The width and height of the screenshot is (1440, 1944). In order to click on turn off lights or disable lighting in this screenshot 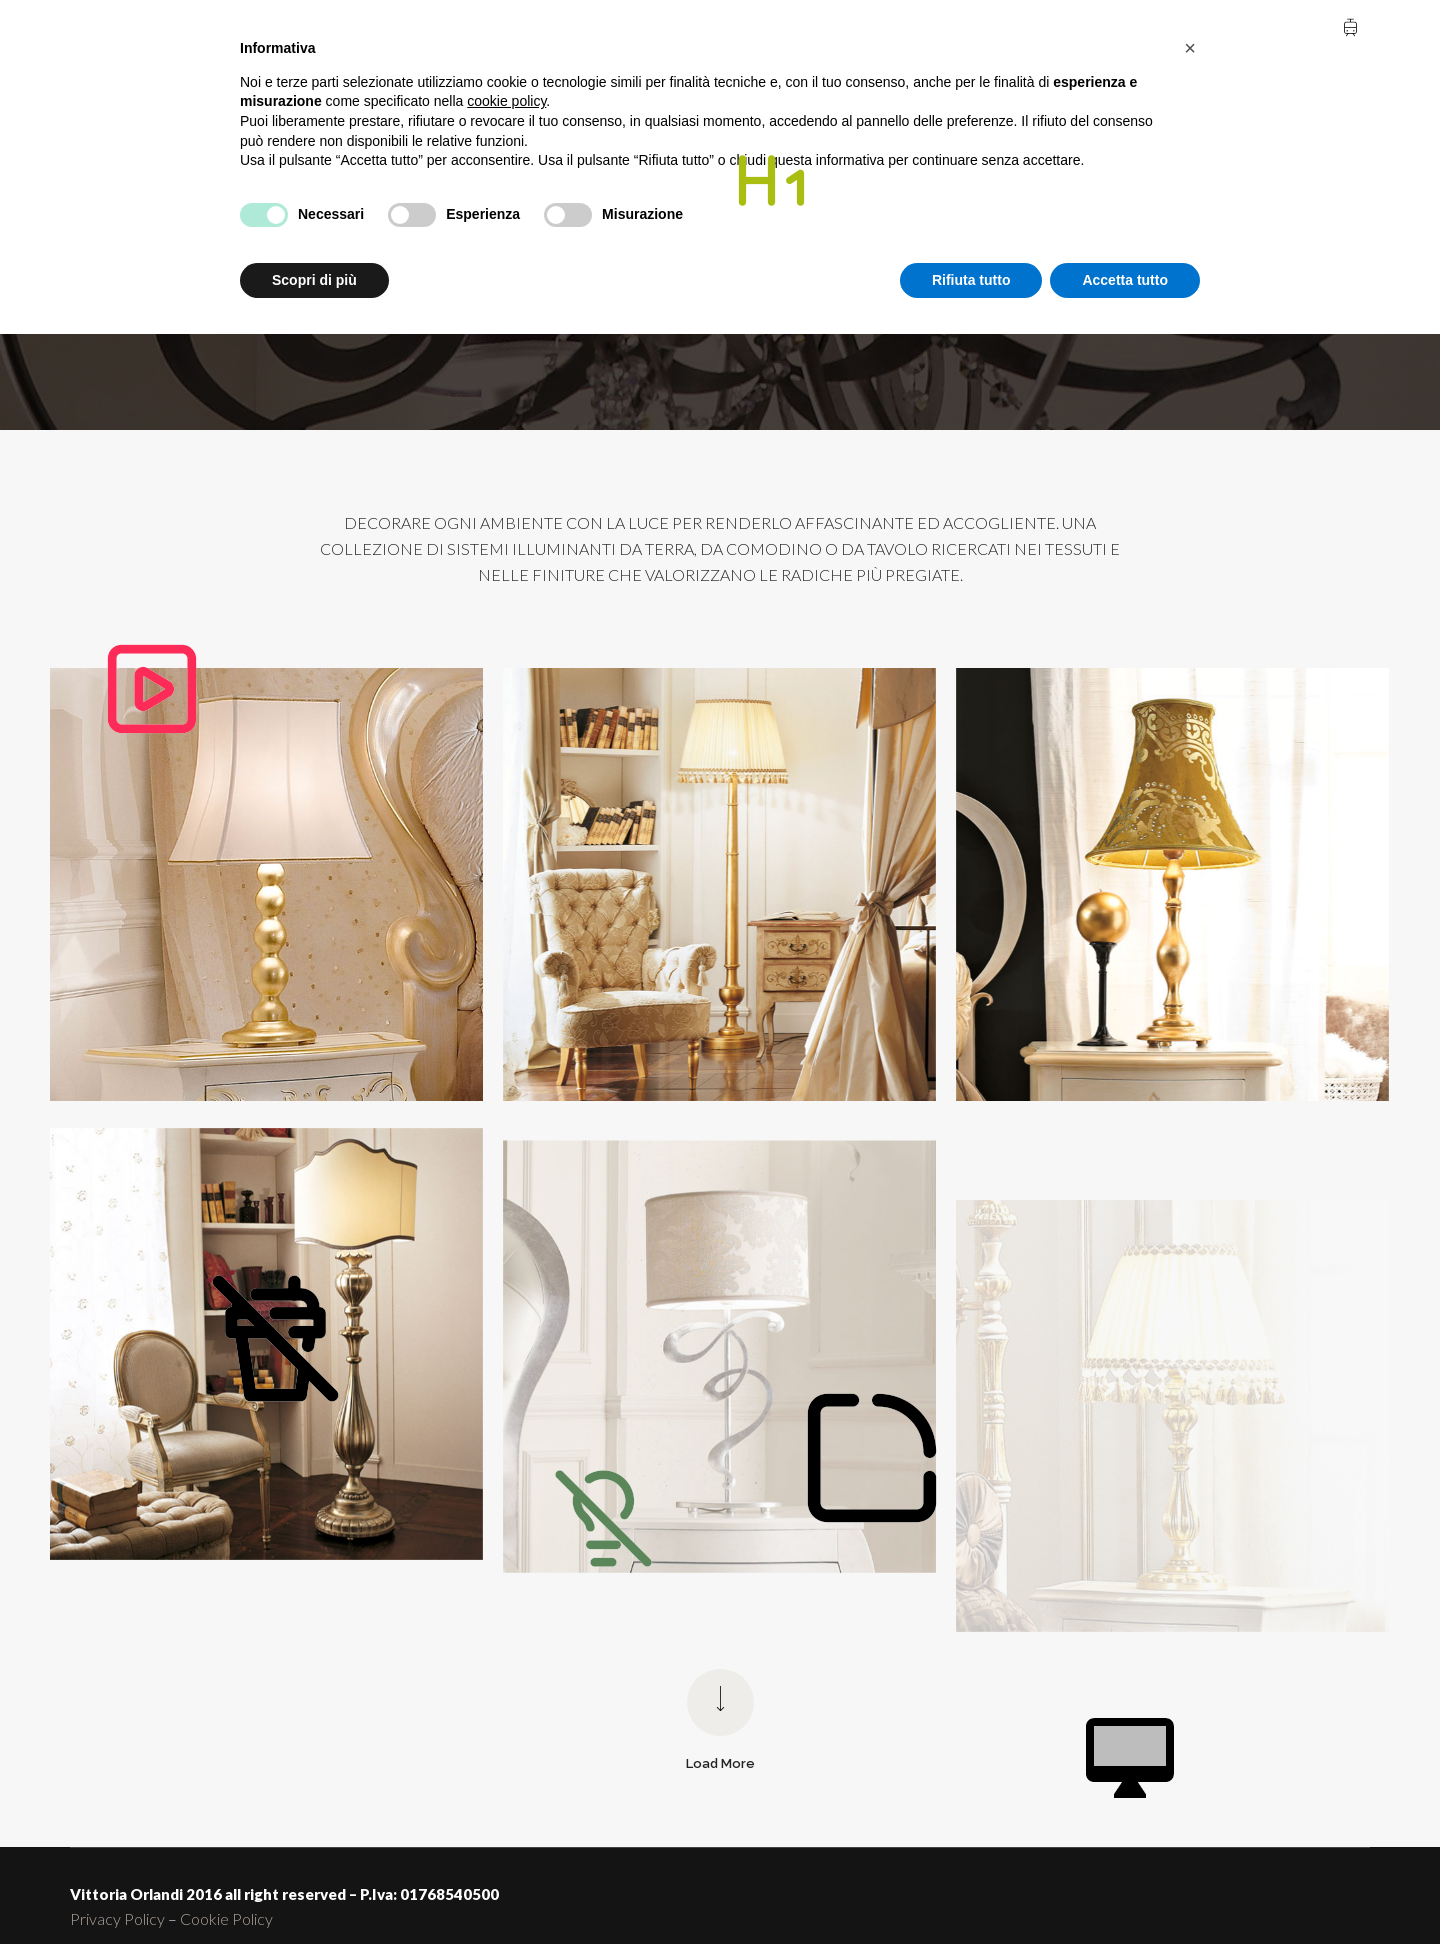, I will do `click(603, 1518)`.